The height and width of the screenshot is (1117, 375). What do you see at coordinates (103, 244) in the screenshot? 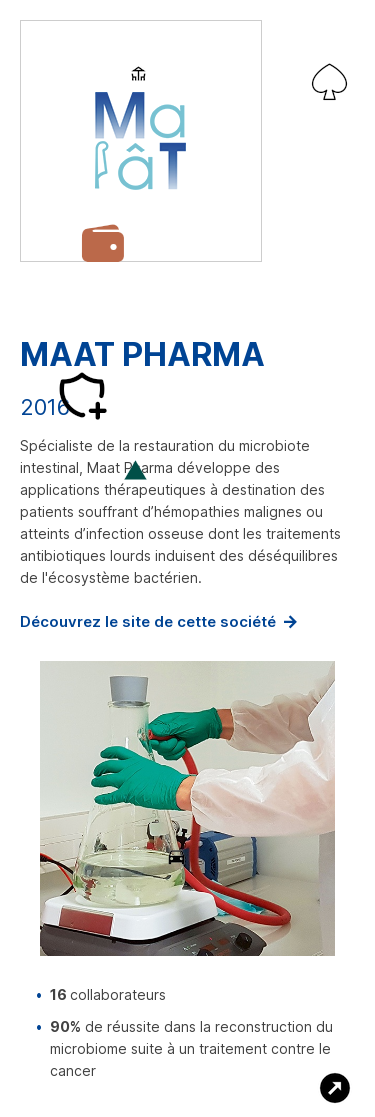
I see `access your wallet or payment methods` at bounding box center [103, 244].